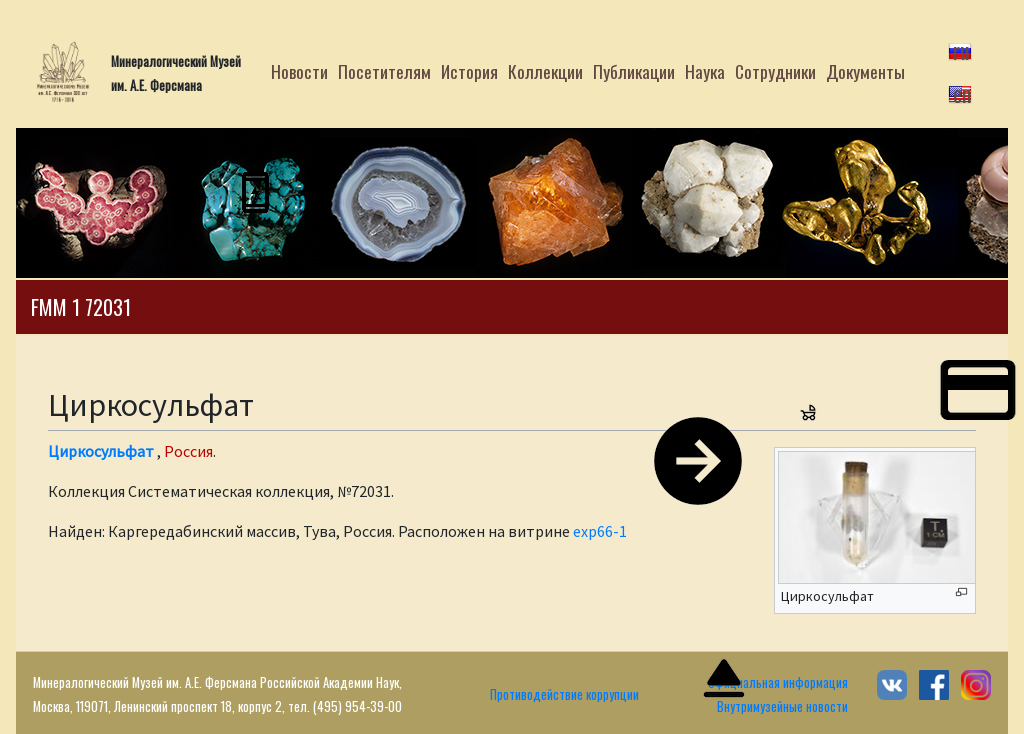 The image size is (1024, 734). What do you see at coordinates (724, 677) in the screenshot?
I see `eject media or disc` at bounding box center [724, 677].